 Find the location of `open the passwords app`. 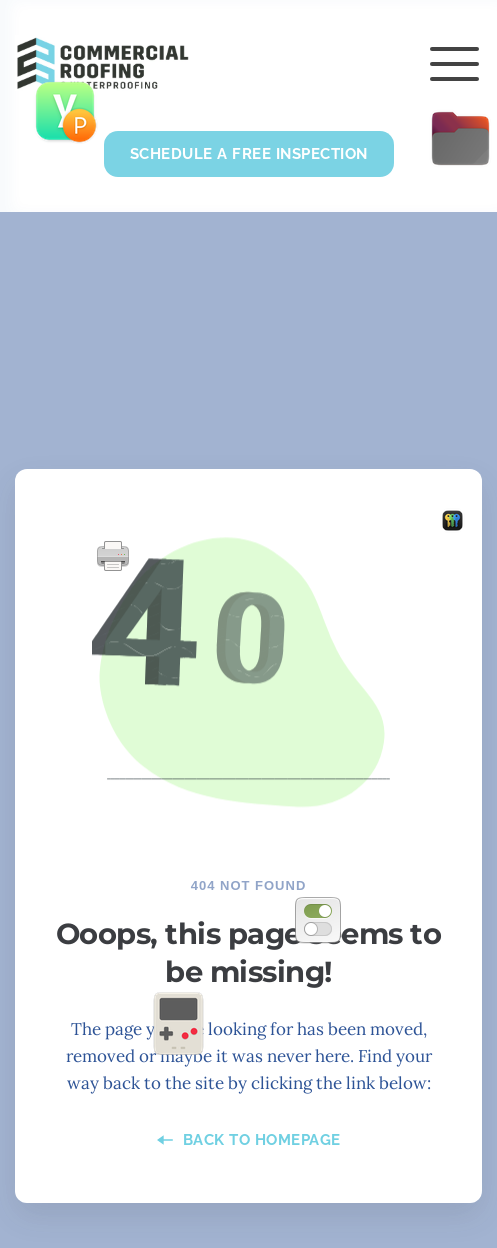

open the passwords app is located at coordinates (452, 520).